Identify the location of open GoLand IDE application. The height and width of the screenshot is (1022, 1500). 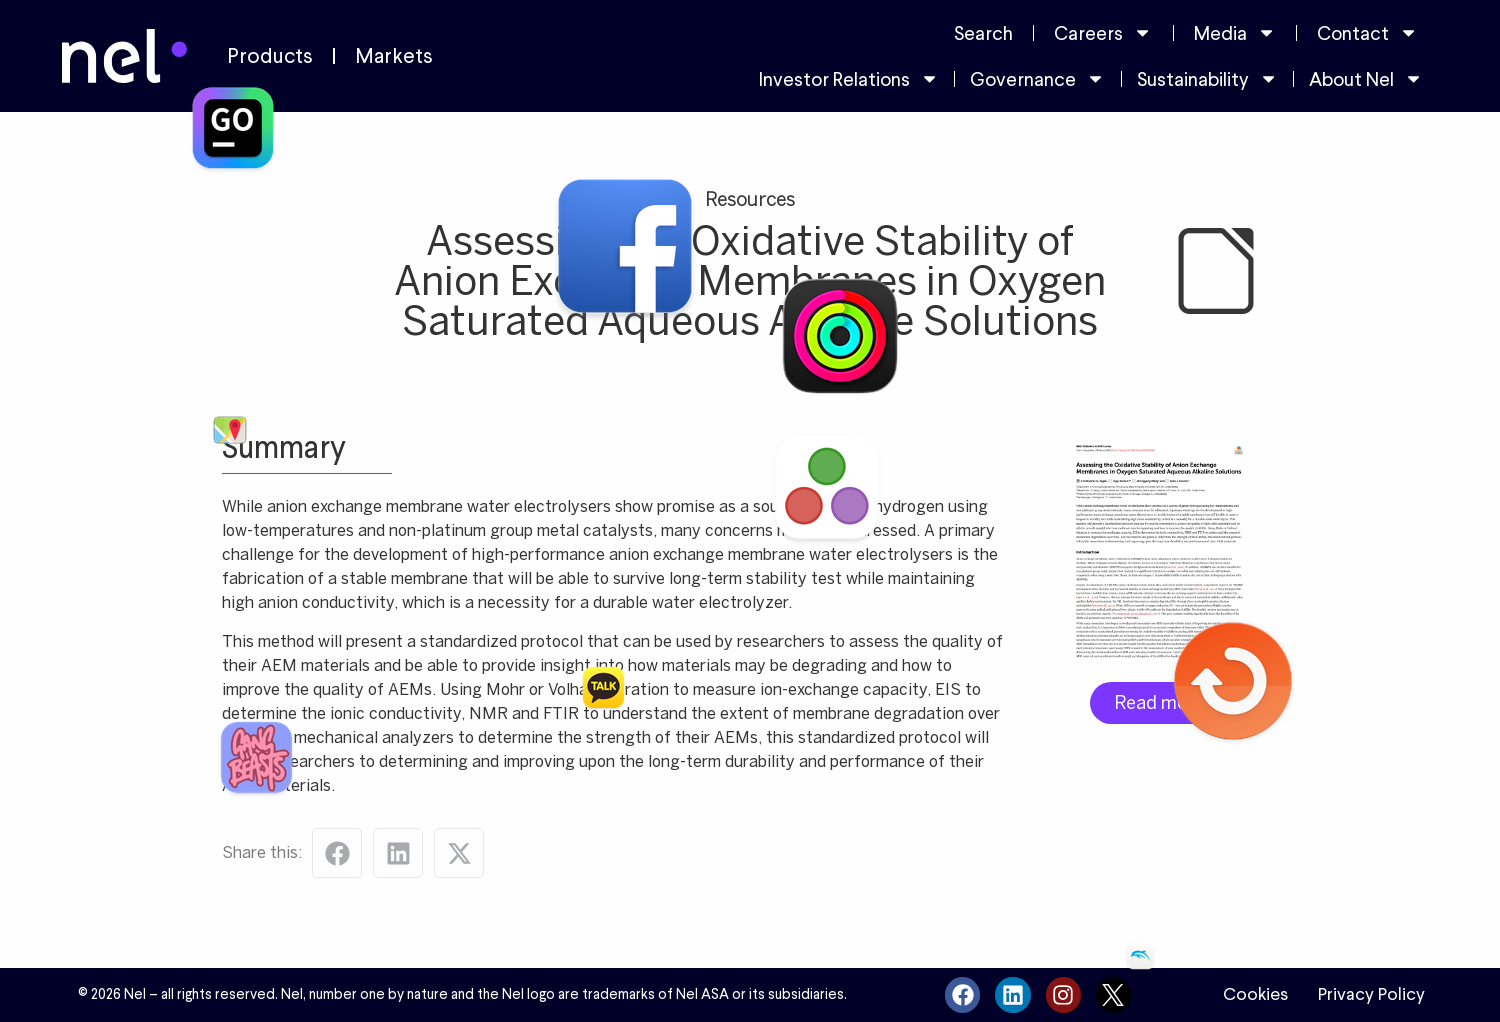
(233, 128).